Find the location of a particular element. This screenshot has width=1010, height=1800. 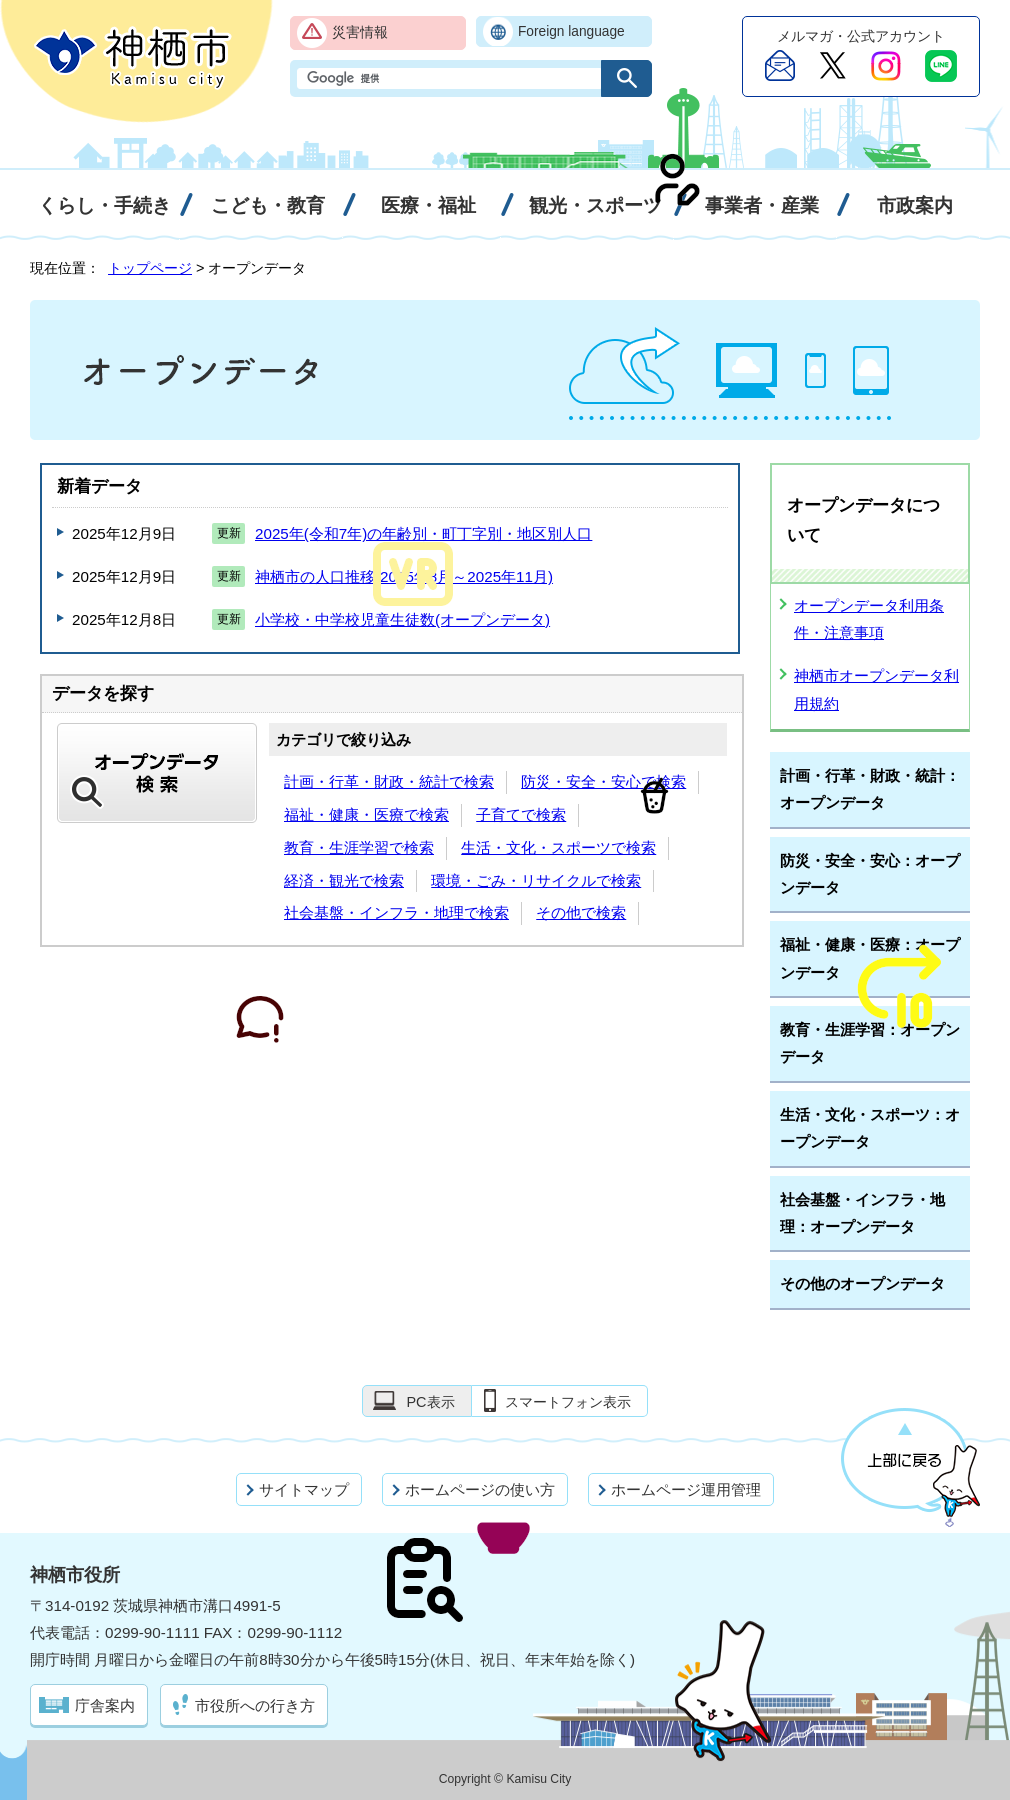

search through reports or documents is located at coordinates (423, 1578).